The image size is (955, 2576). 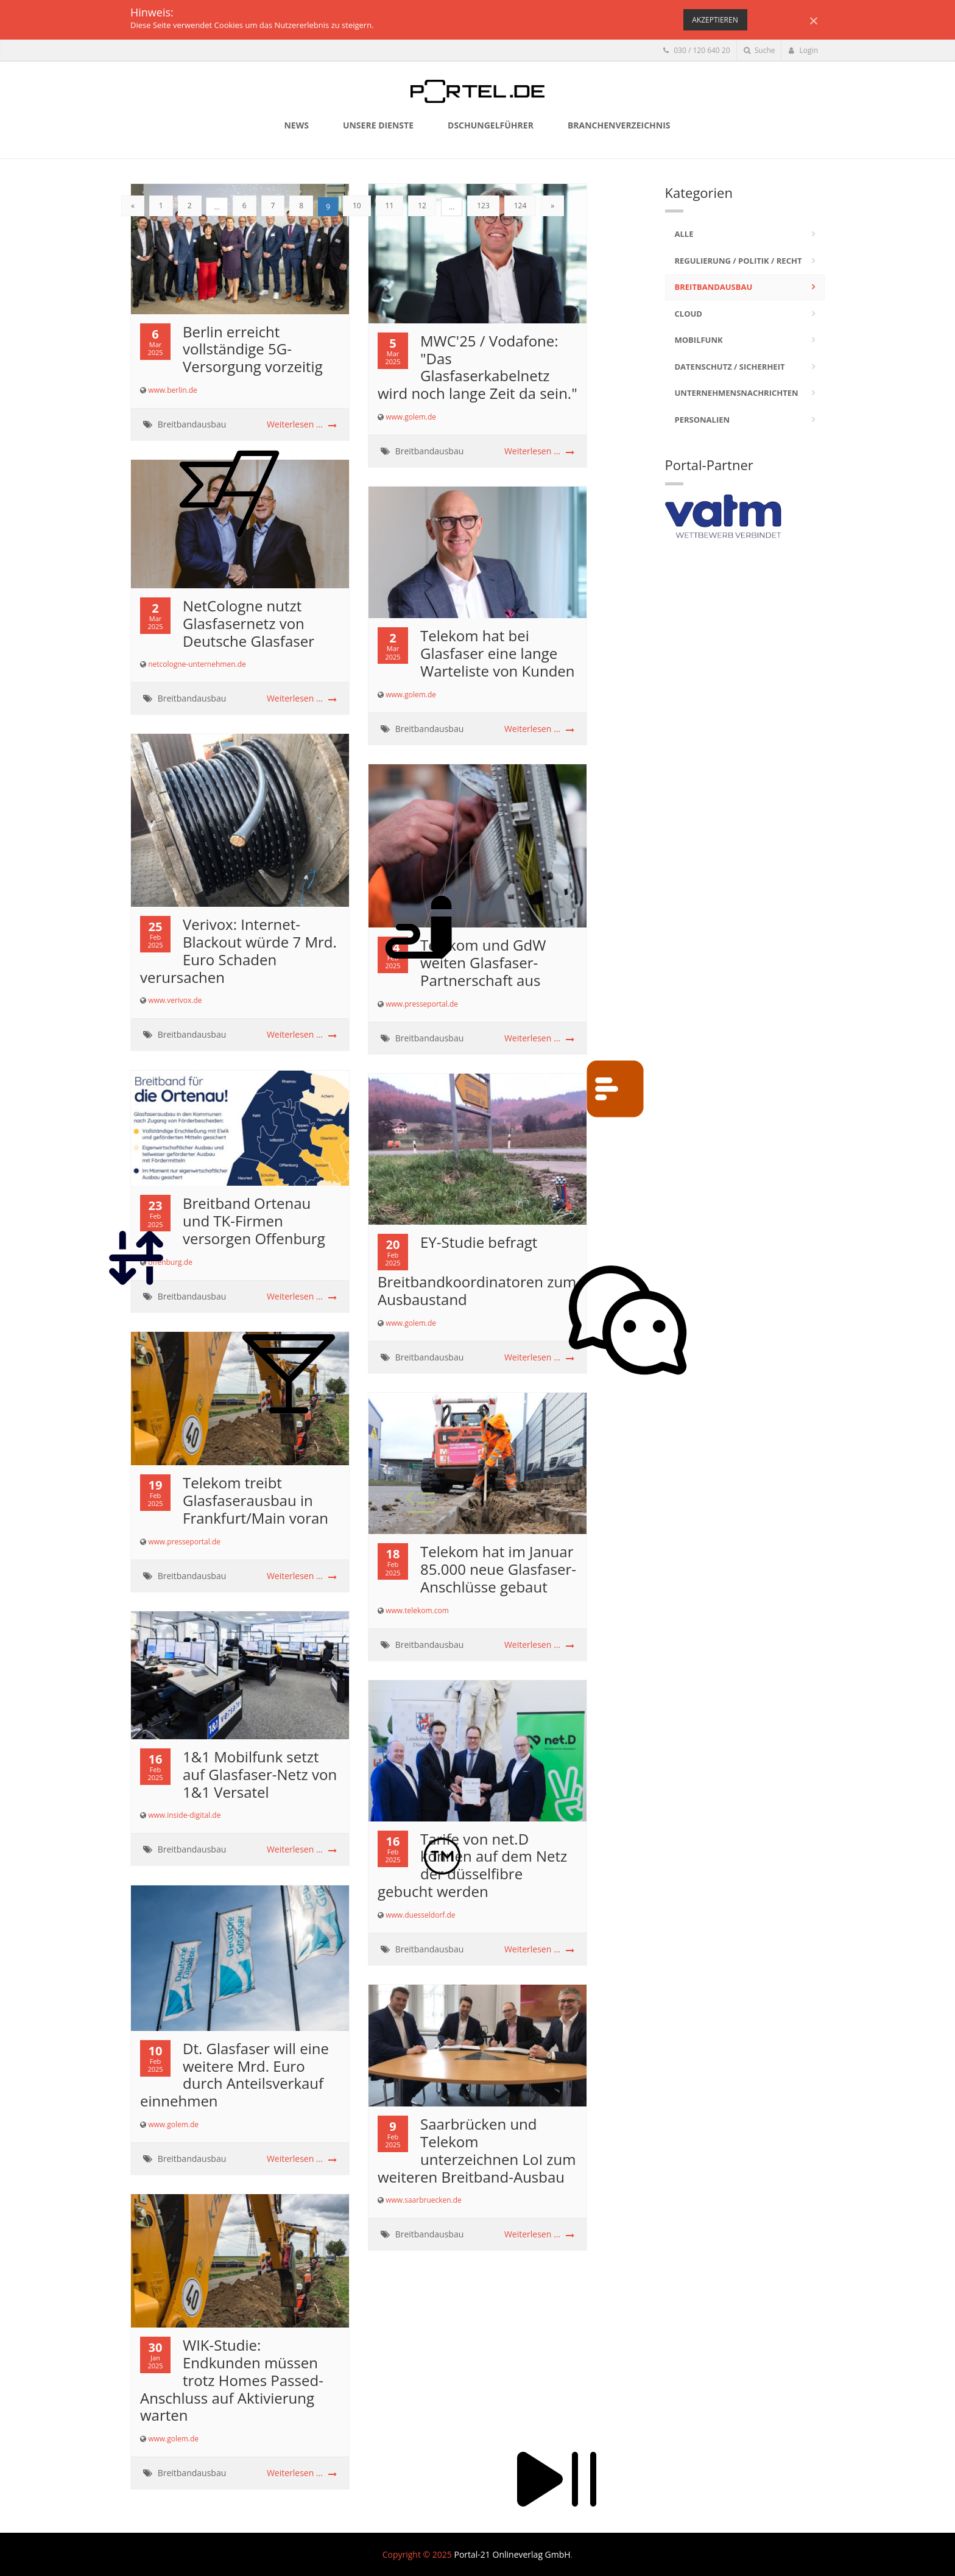 What do you see at coordinates (615, 1089) in the screenshot?
I see `align content to the left, vertically centered` at bounding box center [615, 1089].